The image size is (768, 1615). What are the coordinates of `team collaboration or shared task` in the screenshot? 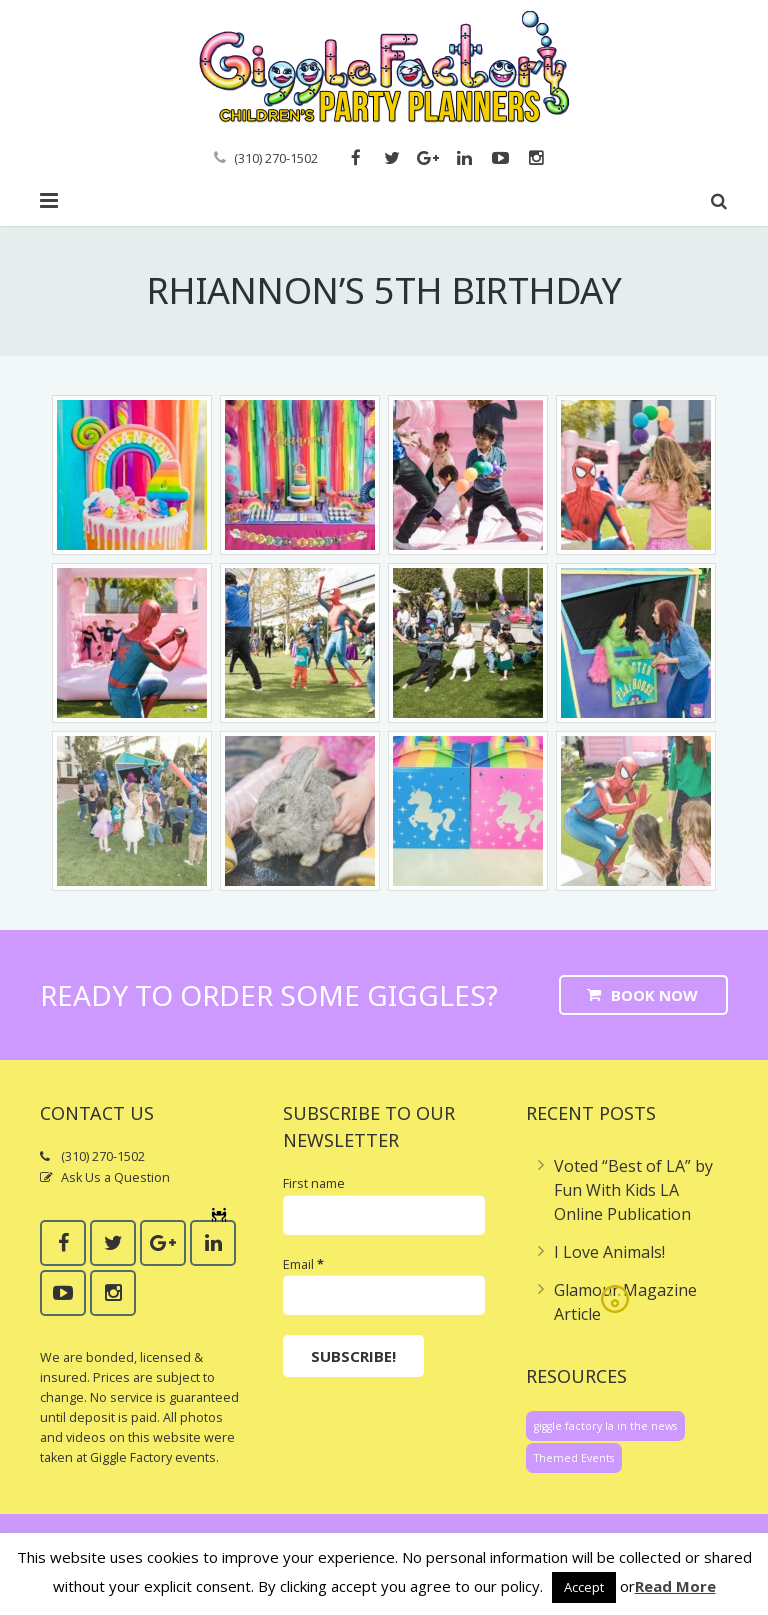 It's located at (219, 1215).